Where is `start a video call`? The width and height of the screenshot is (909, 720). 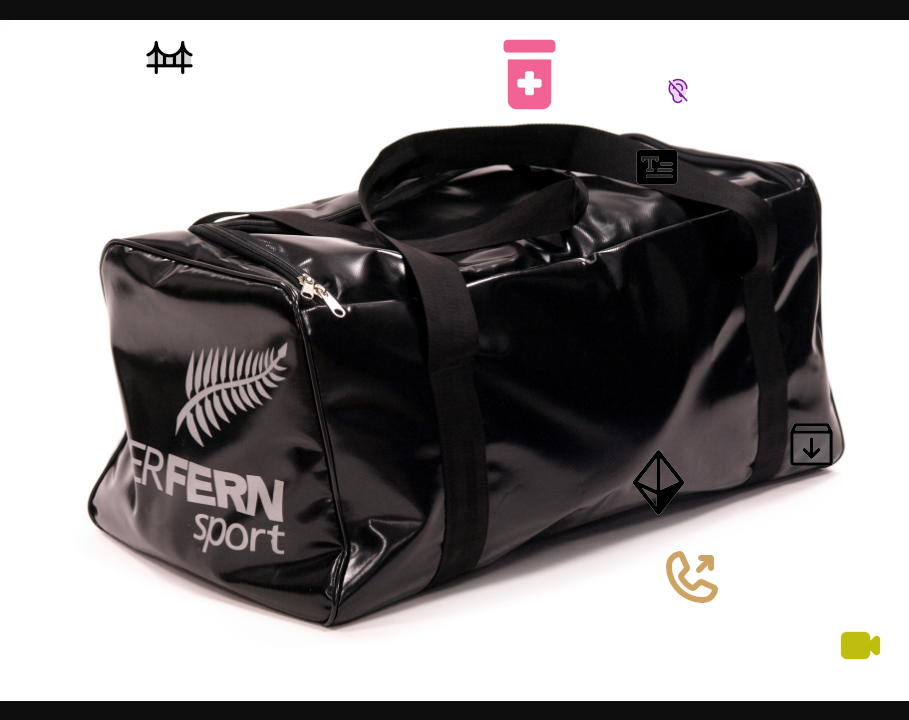
start a video call is located at coordinates (860, 645).